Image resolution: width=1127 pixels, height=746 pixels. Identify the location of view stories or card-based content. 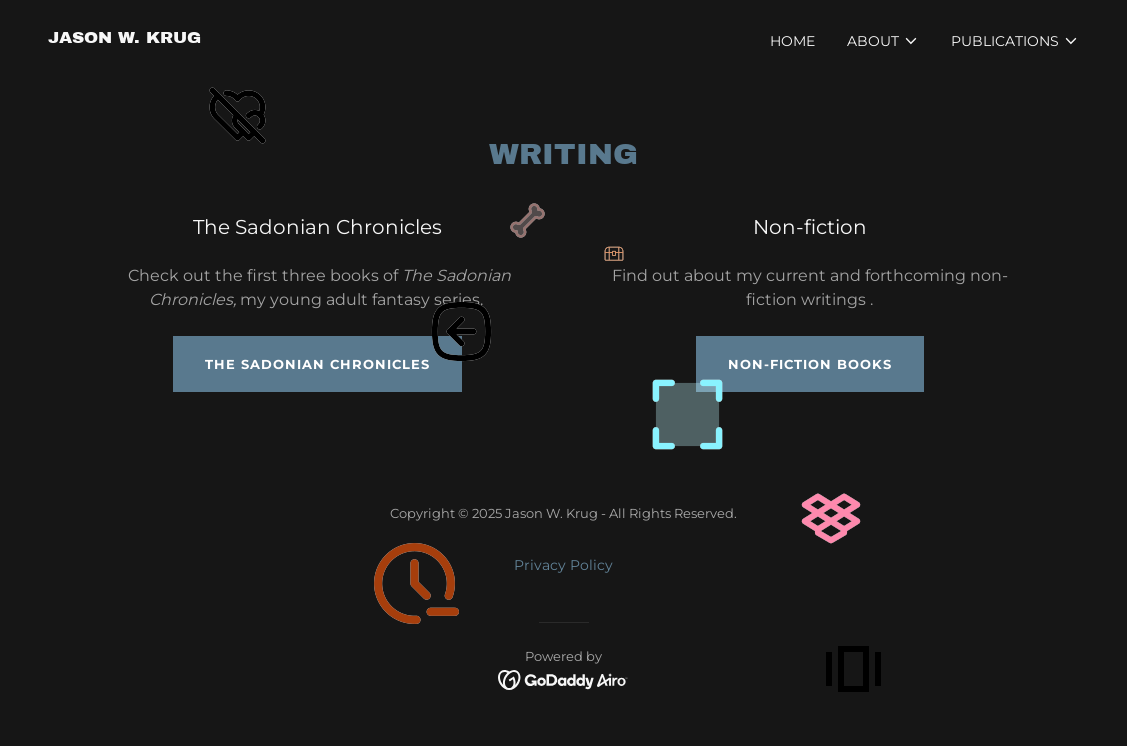
(853, 670).